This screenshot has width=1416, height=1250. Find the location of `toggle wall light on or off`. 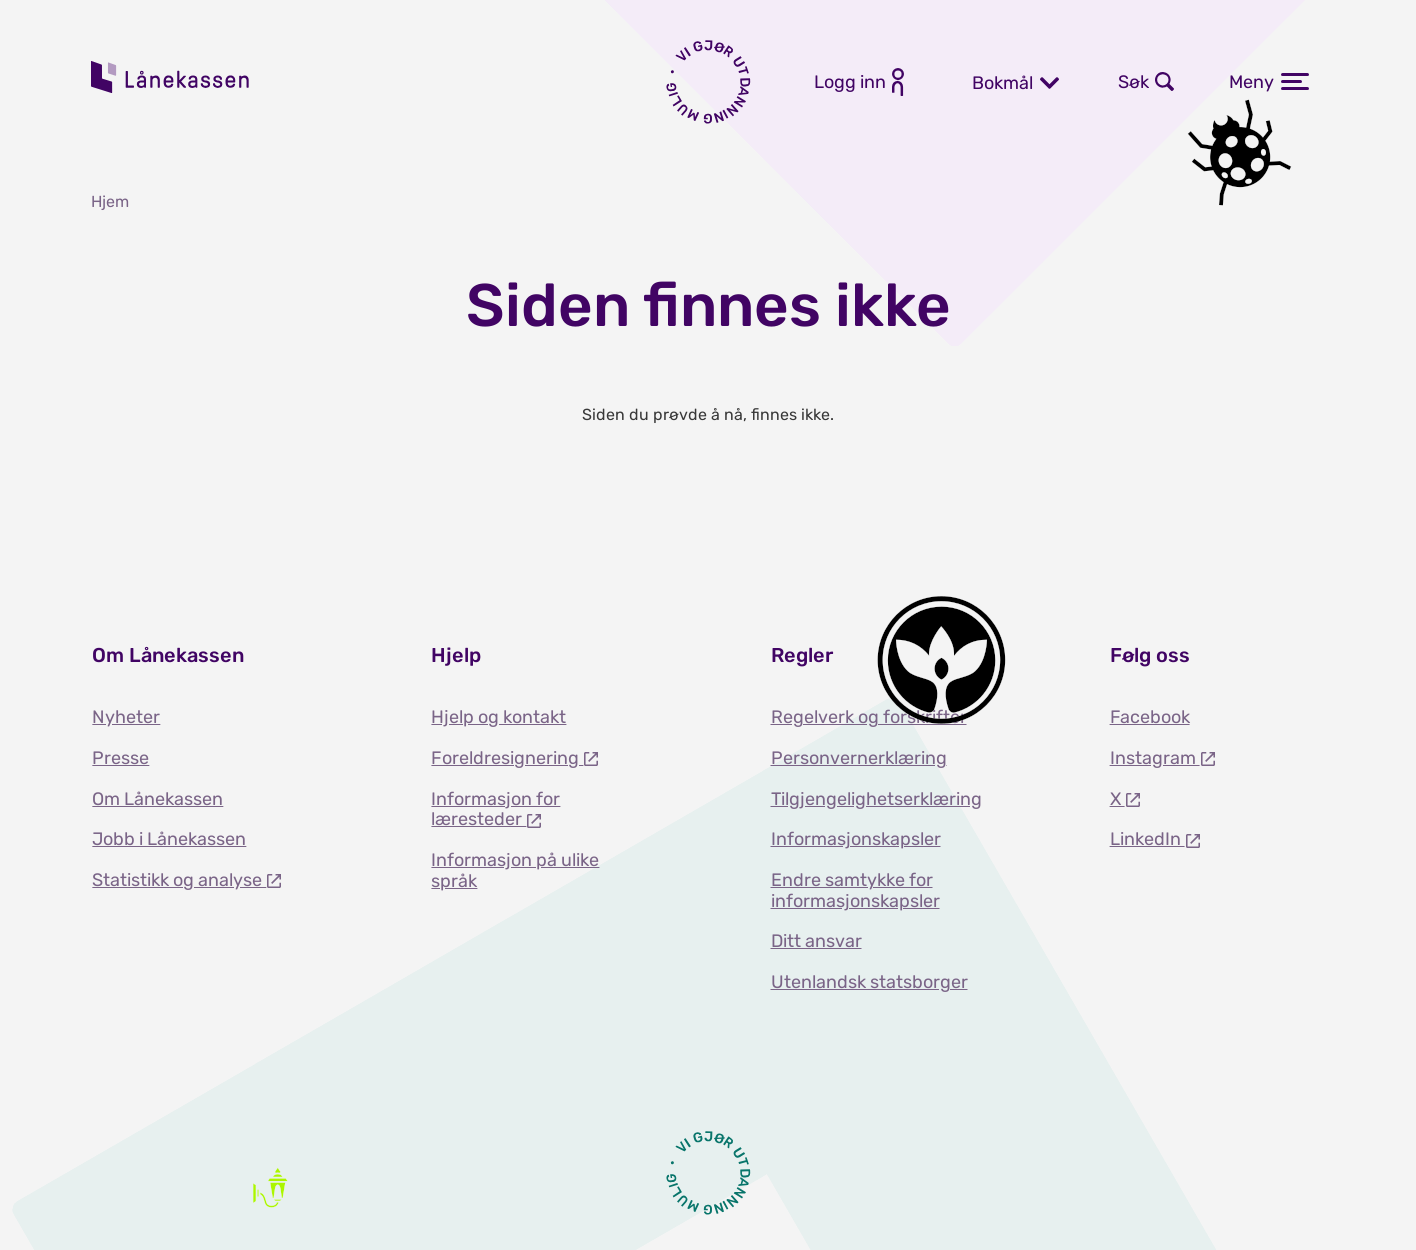

toggle wall light on or off is located at coordinates (273, 1187).